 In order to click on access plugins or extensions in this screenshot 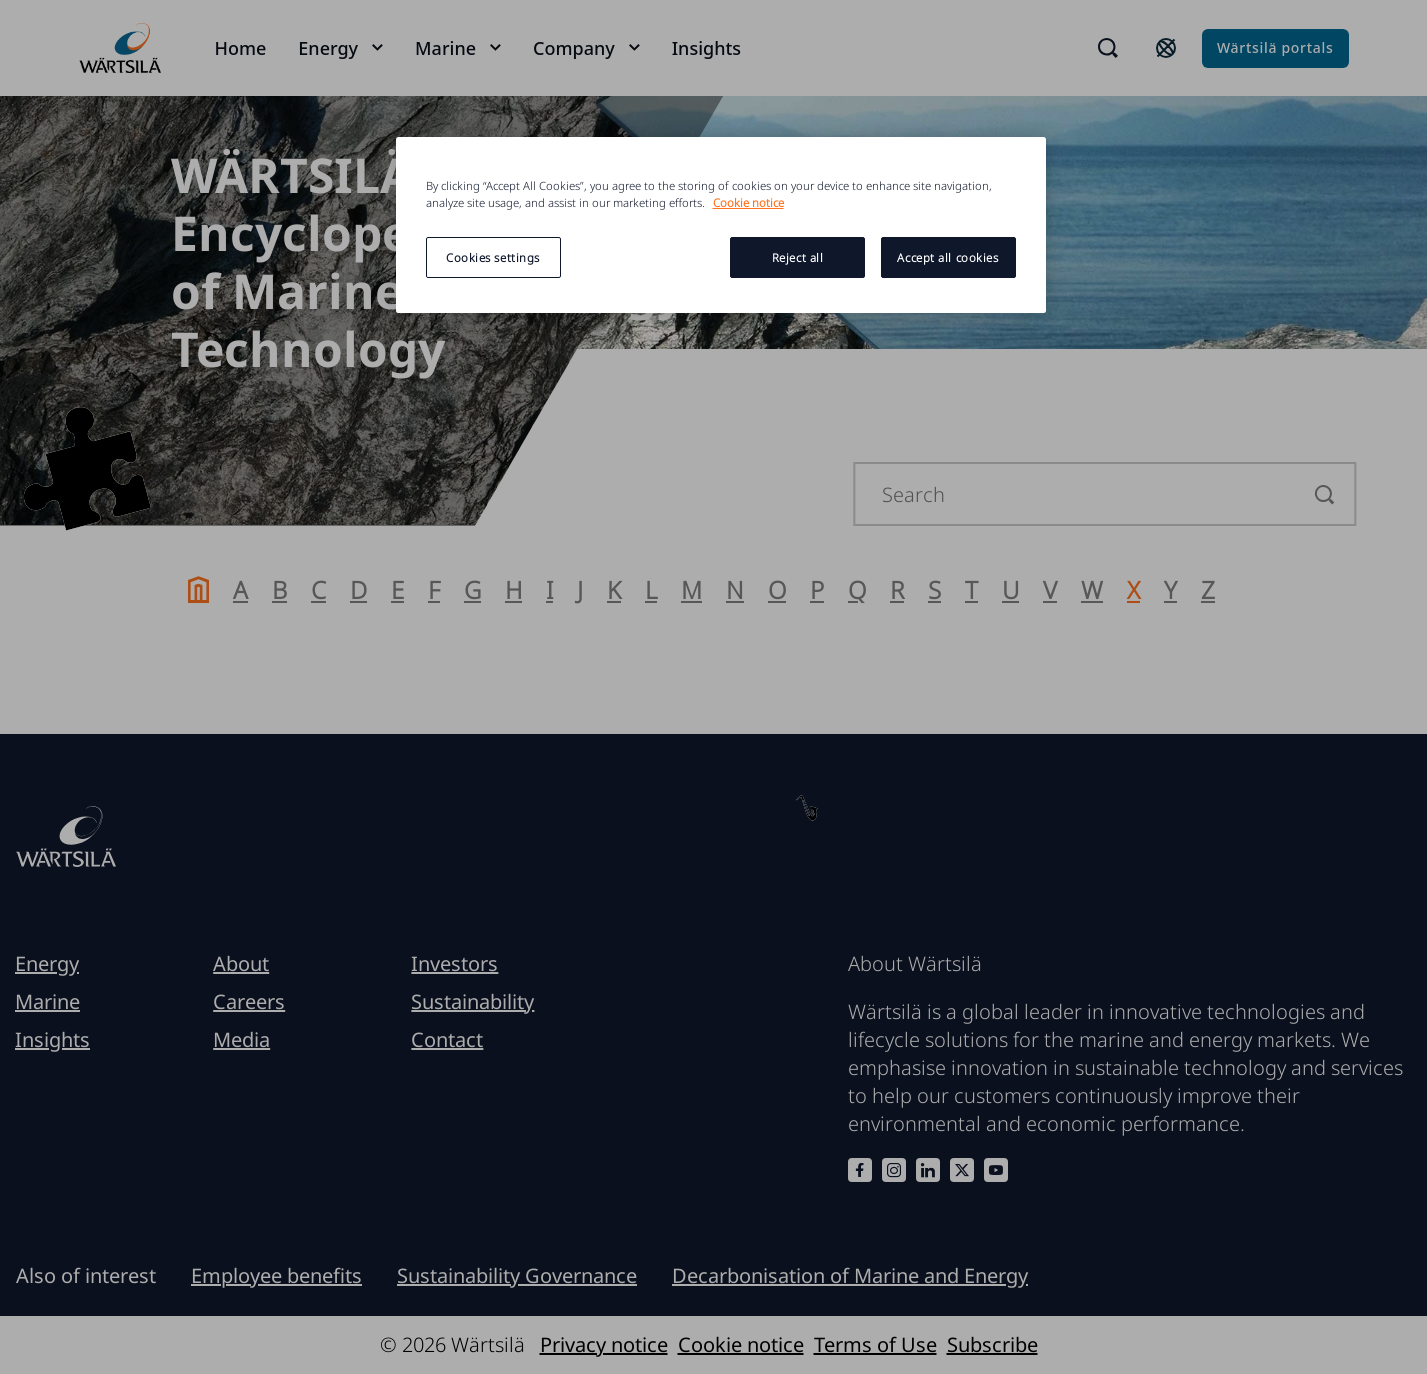, I will do `click(87, 469)`.